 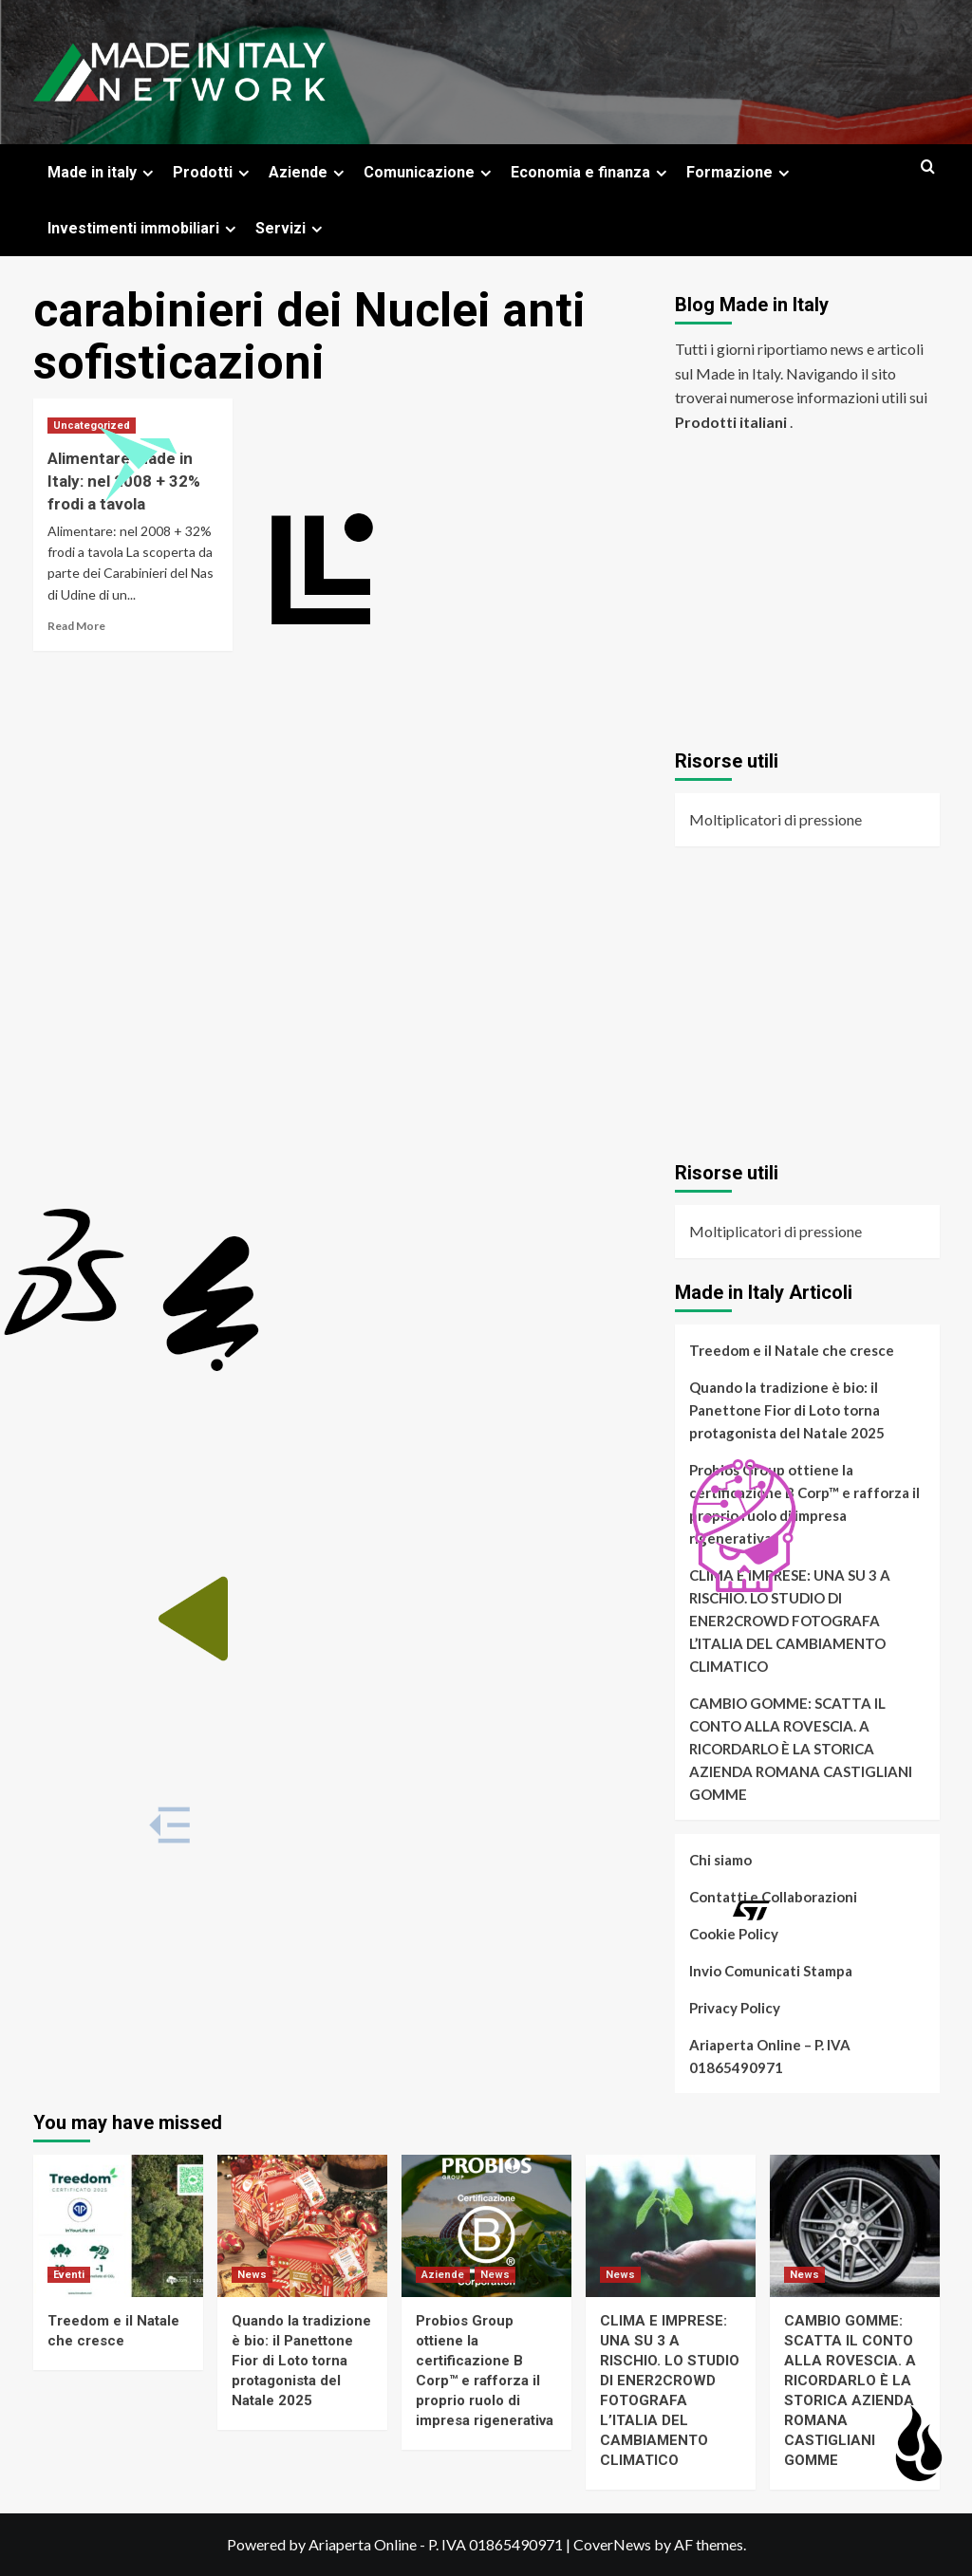 I want to click on dassault systèmes company logo, so click(x=64, y=1271).